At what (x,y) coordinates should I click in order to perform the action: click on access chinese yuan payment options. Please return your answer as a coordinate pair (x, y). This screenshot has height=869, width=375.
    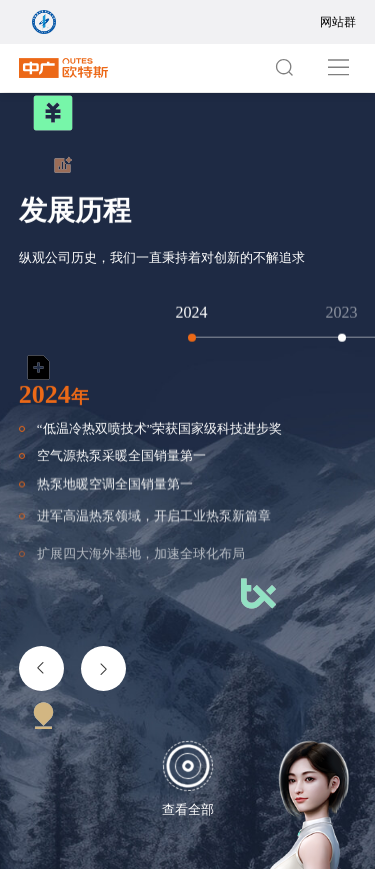
    Looking at the image, I should click on (53, 113).